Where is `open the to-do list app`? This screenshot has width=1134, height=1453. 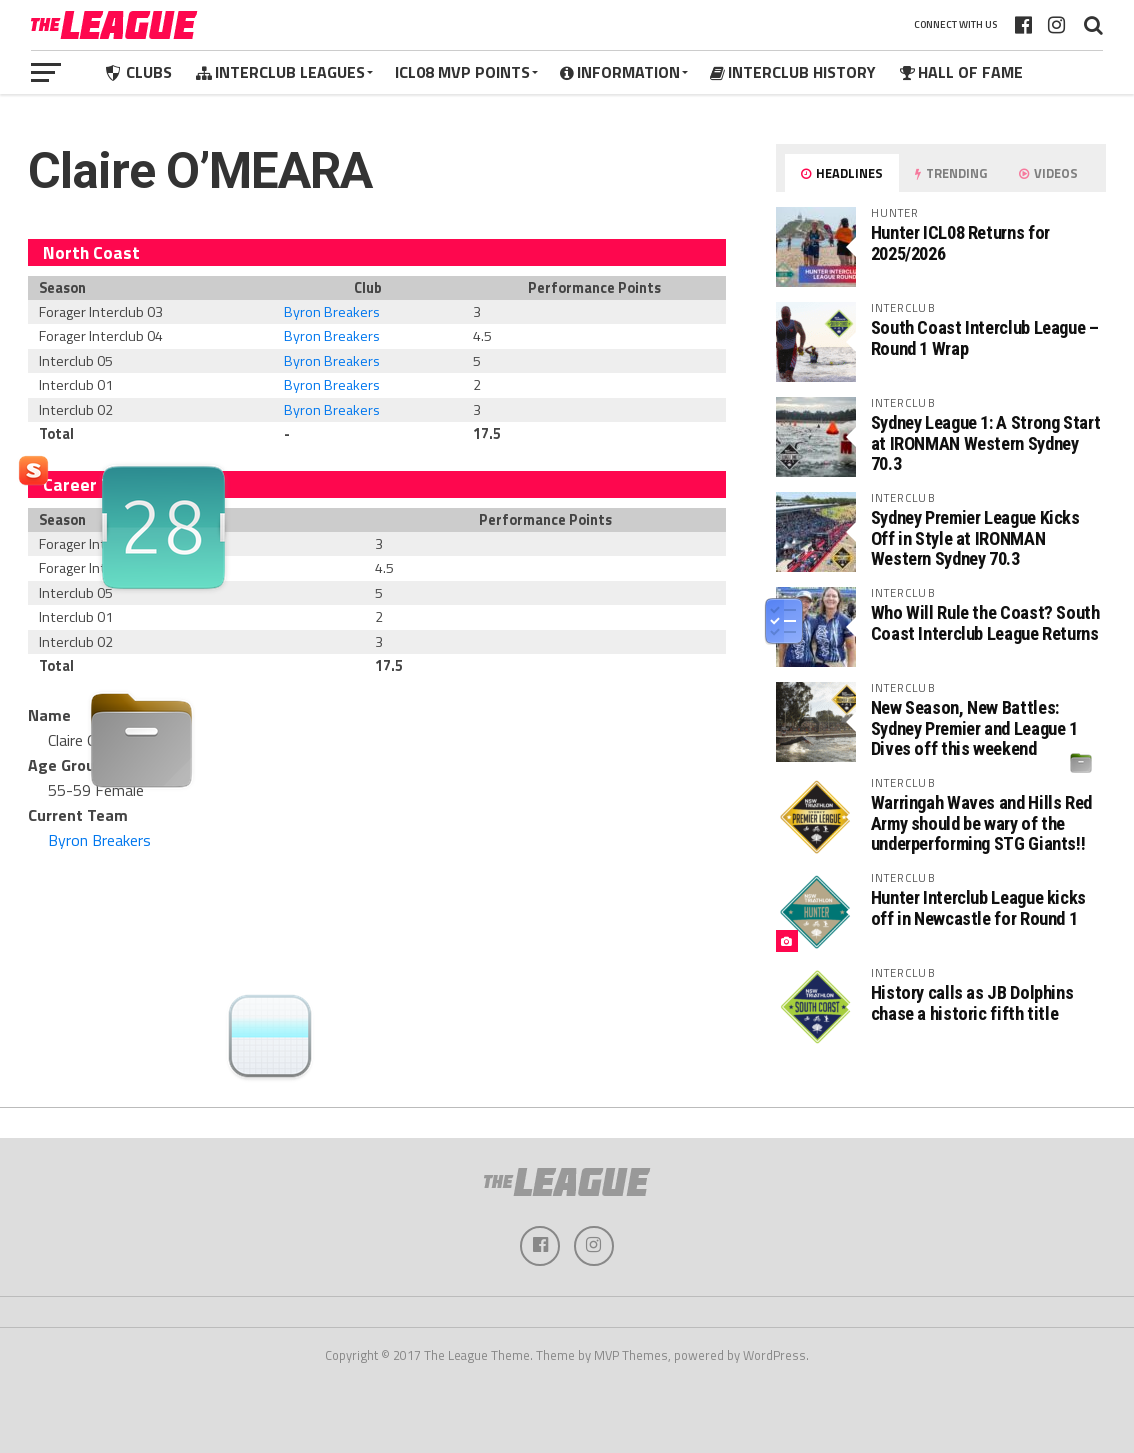
open the to-do list app is located at coordinates (784, 621).